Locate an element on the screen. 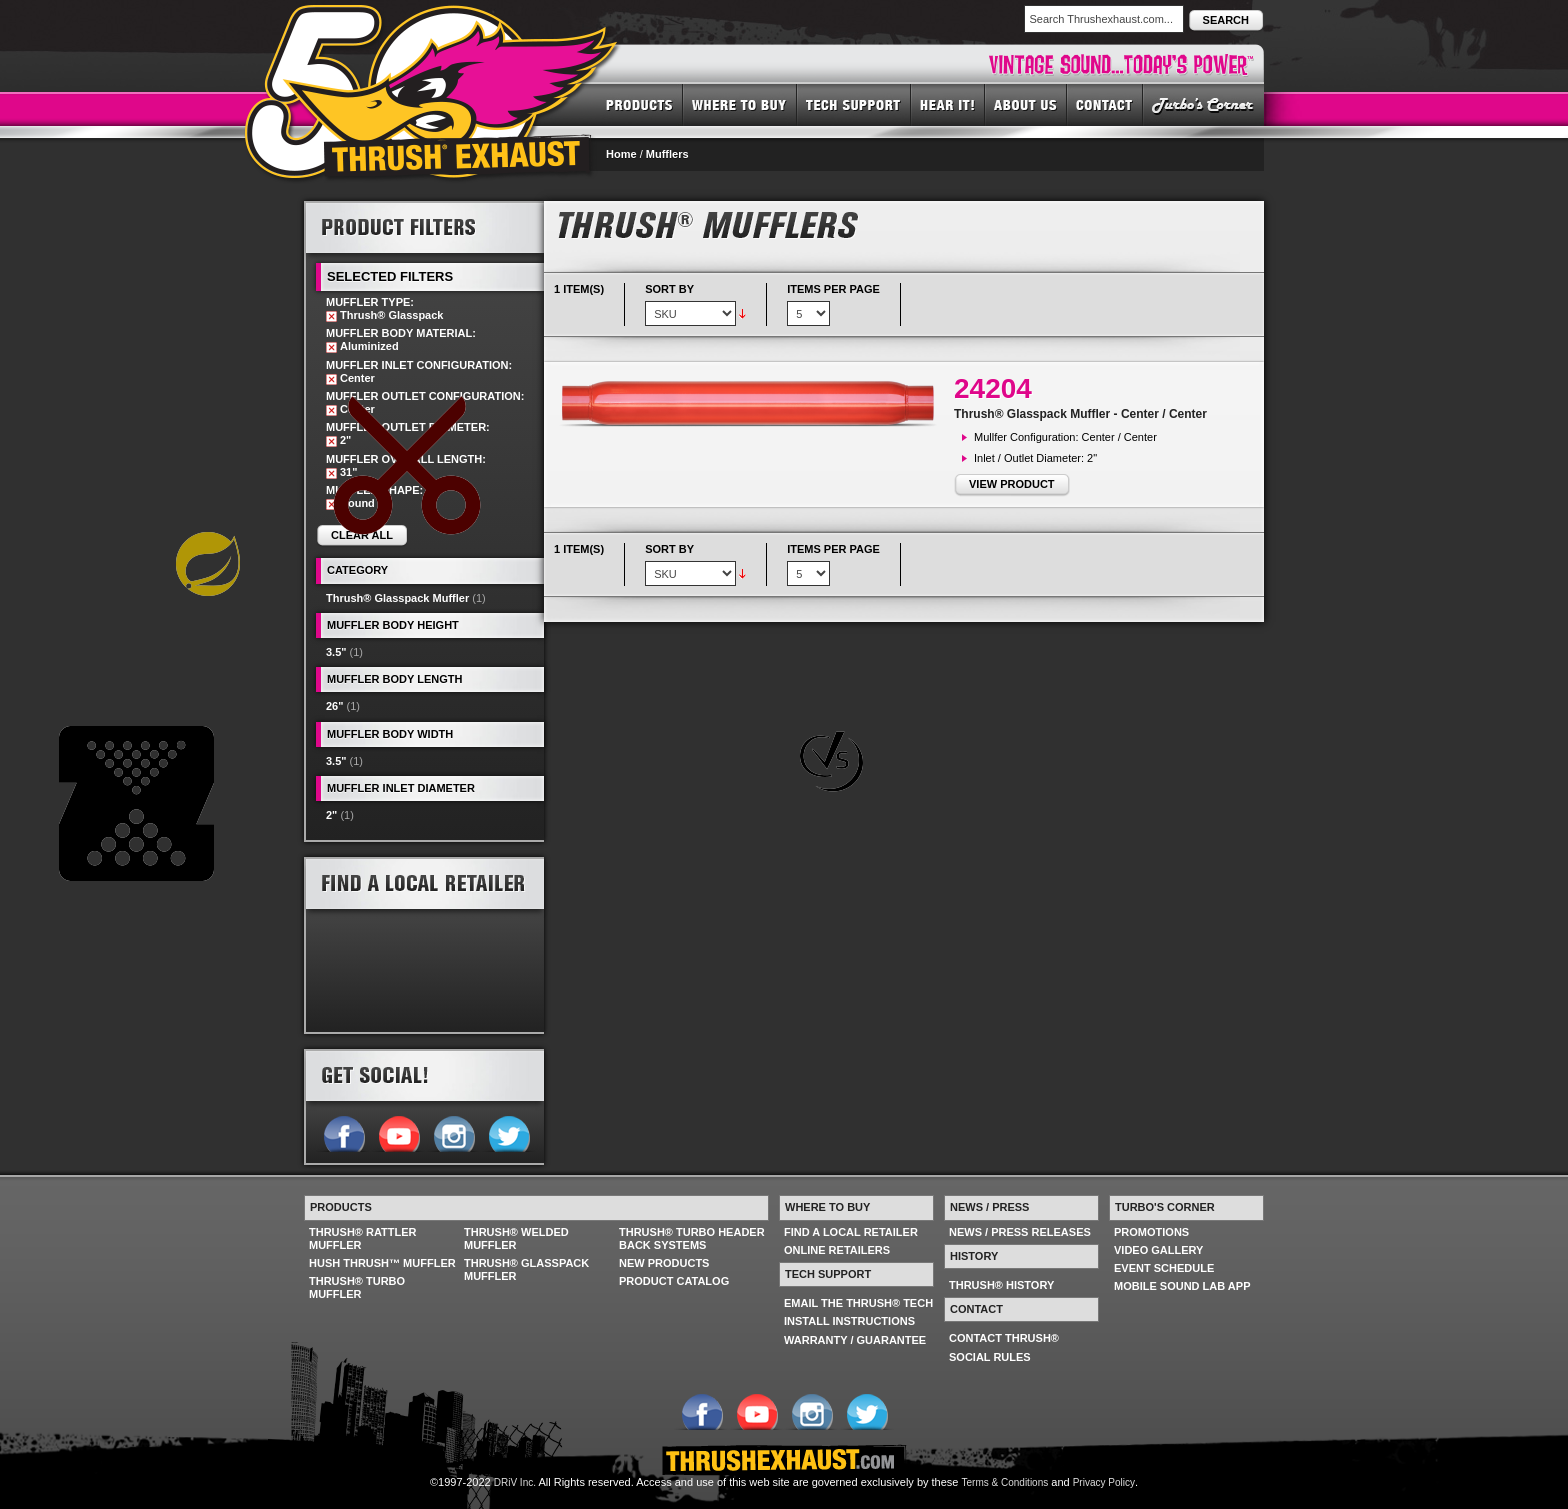  openzfs file system branding logo is located at coordinates (136, 803).